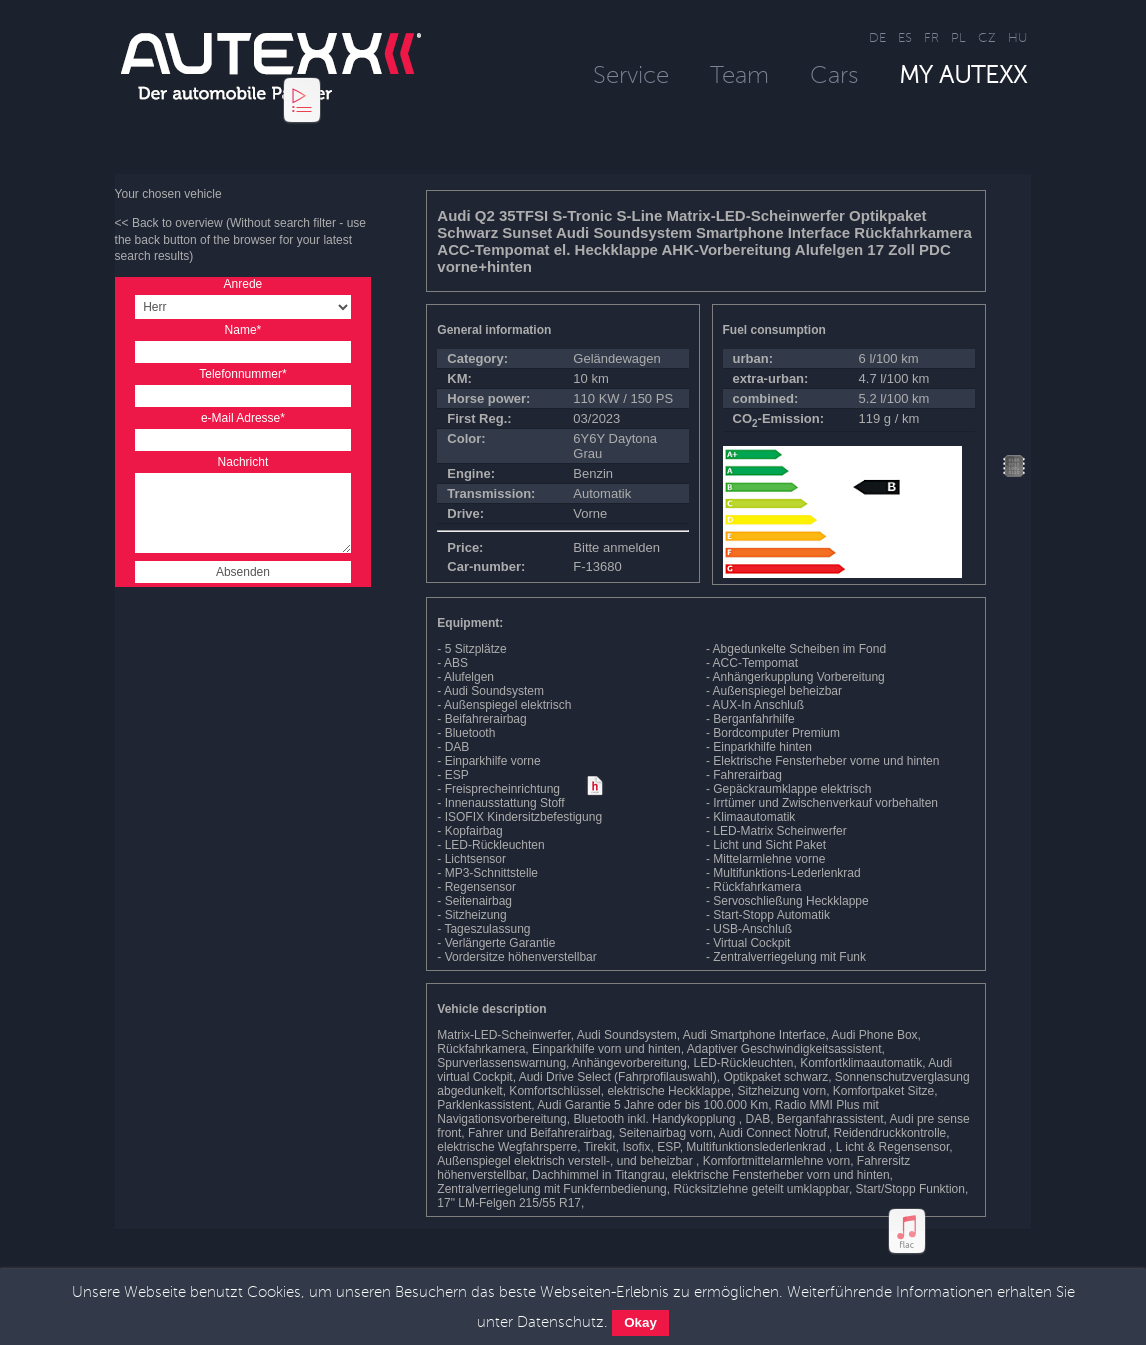  I want to click on a C/C++ header file (.h), so click(595, 786).